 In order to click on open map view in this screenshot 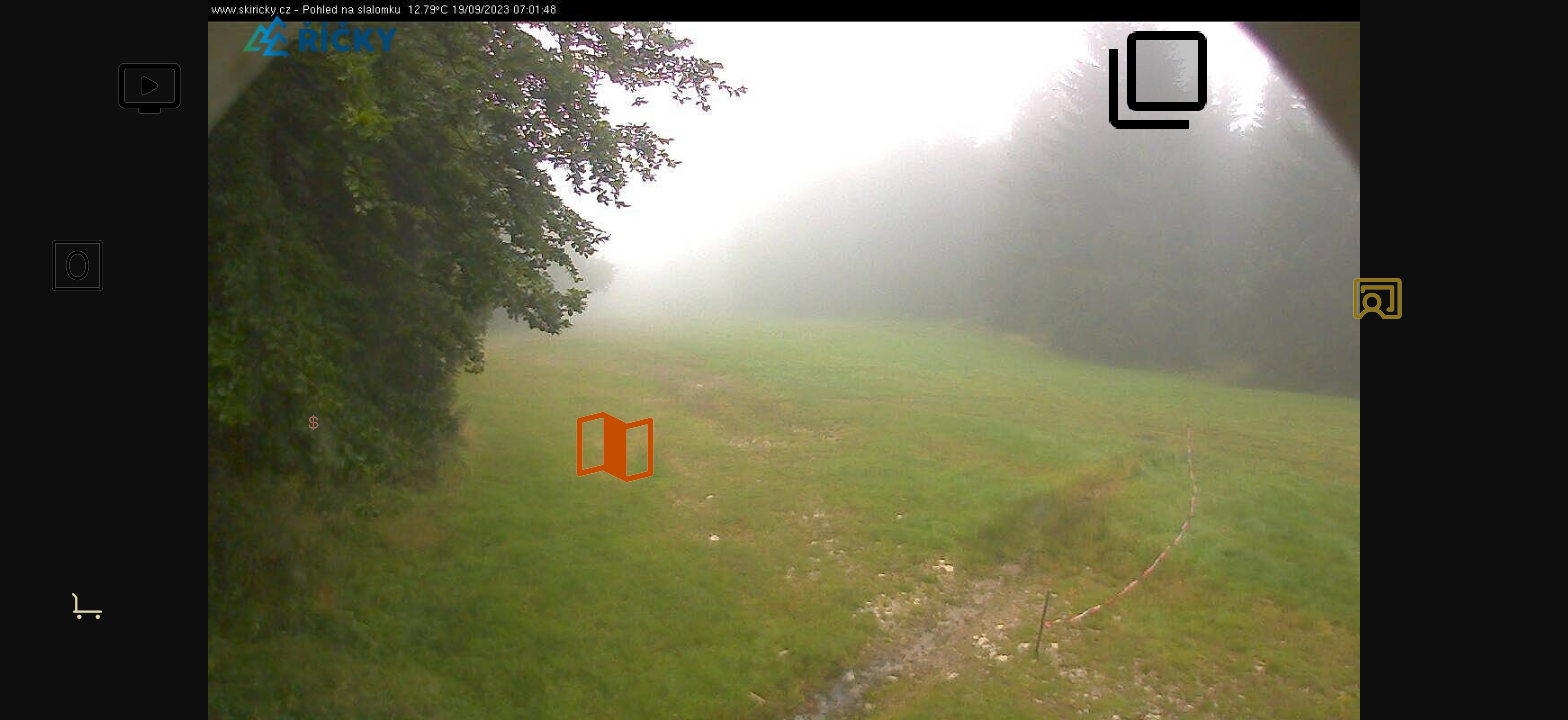, I will do `click(615, 447)`.